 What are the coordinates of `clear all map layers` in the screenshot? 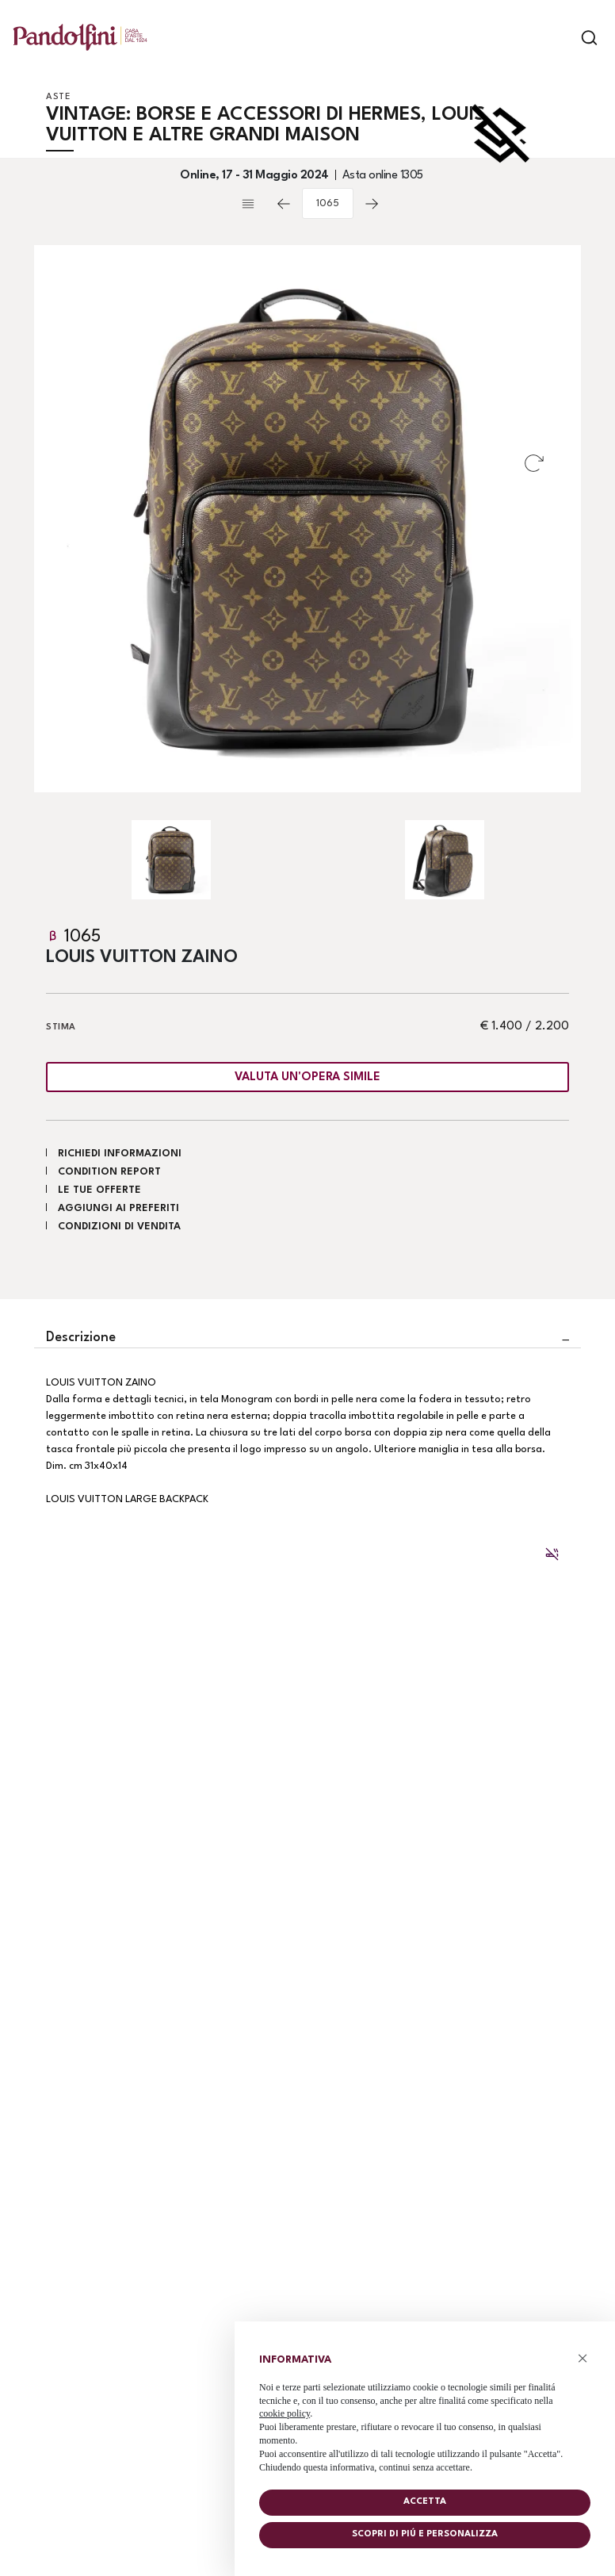 It's located at (500, 136).